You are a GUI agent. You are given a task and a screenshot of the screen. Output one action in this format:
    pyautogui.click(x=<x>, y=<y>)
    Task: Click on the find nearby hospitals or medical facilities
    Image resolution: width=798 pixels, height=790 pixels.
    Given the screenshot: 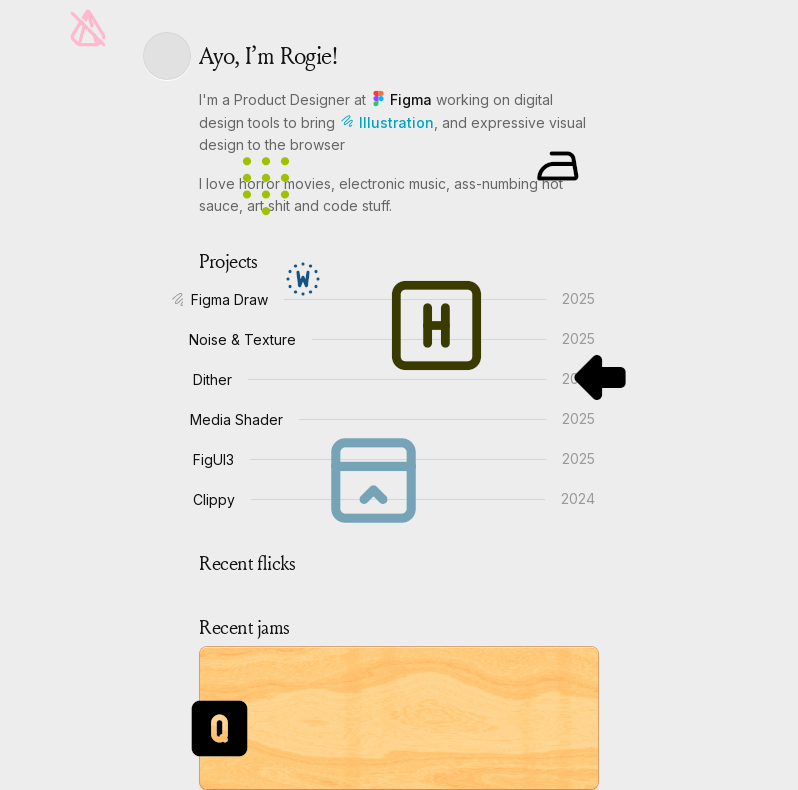 What is the action you would take?
    pyautogui.click(x=436, y=325)
    